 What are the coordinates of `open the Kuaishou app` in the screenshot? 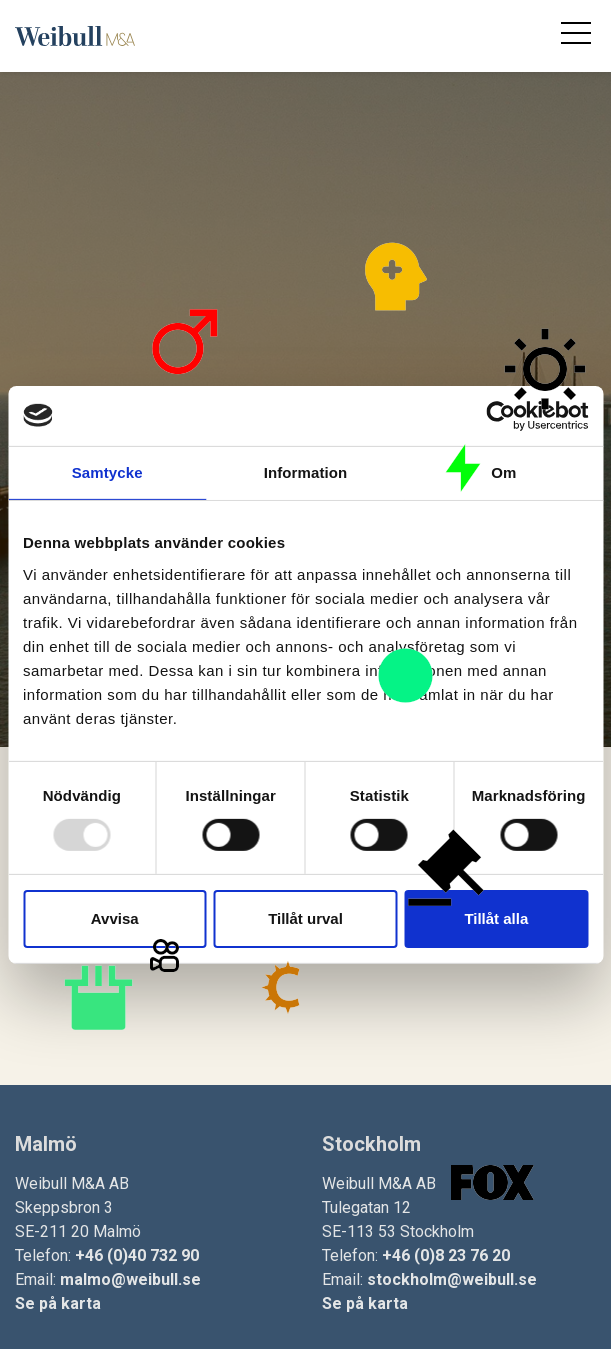 It's located at (164, 955).